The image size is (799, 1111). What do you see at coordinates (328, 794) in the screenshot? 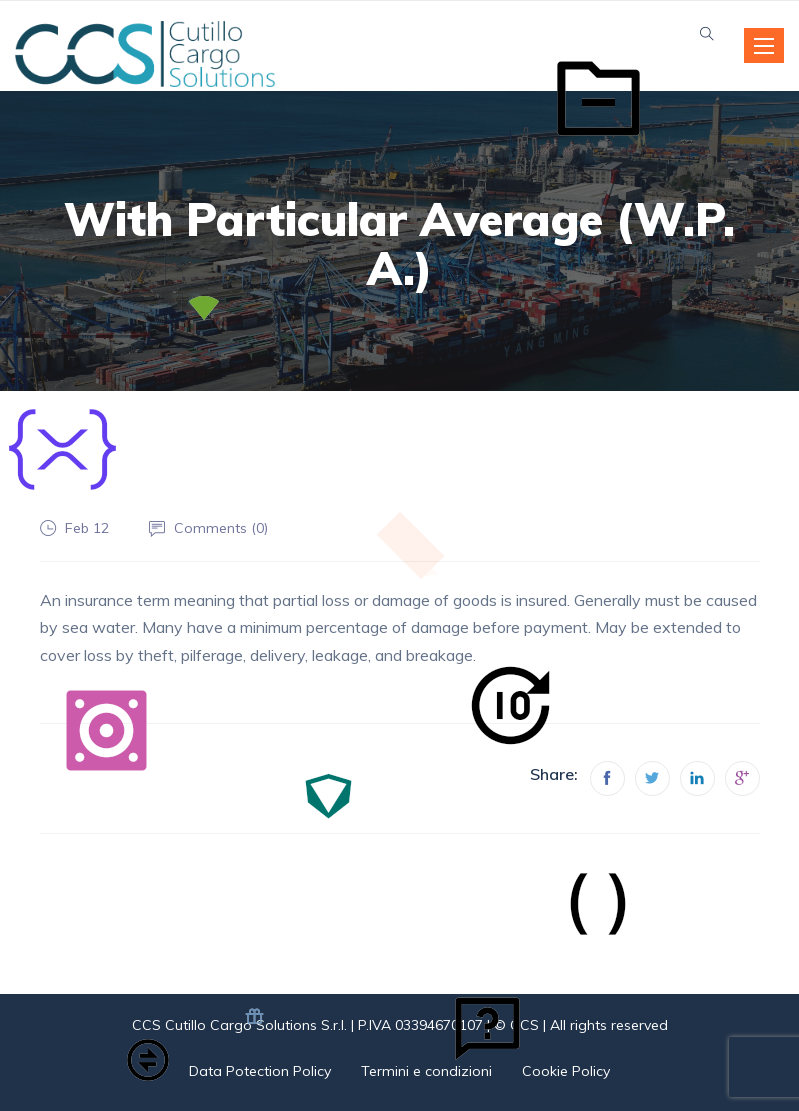
I see `openbase logo` at bounding box center [328, 794].